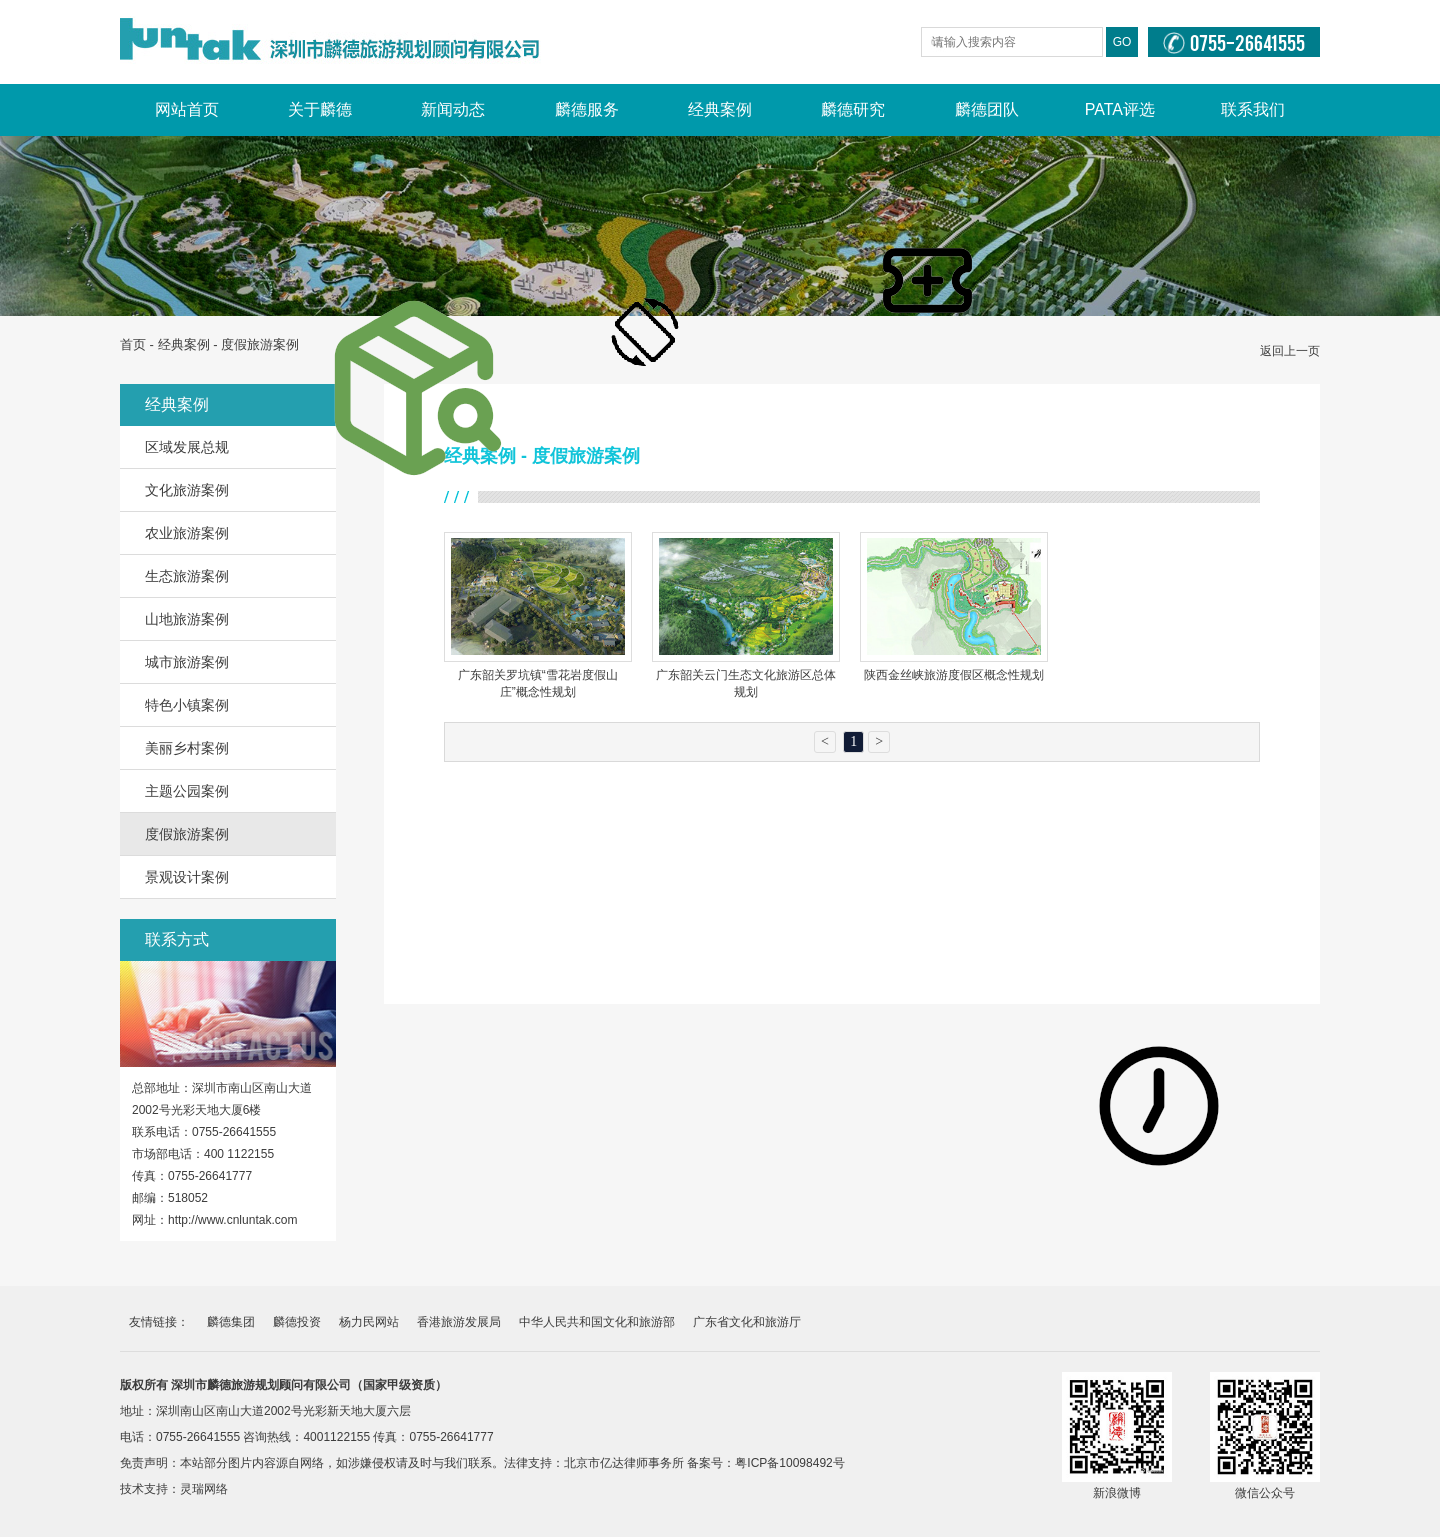 This screenshot has height=1537, width=1440. I want to click on view current time, so click(1159, 1106).